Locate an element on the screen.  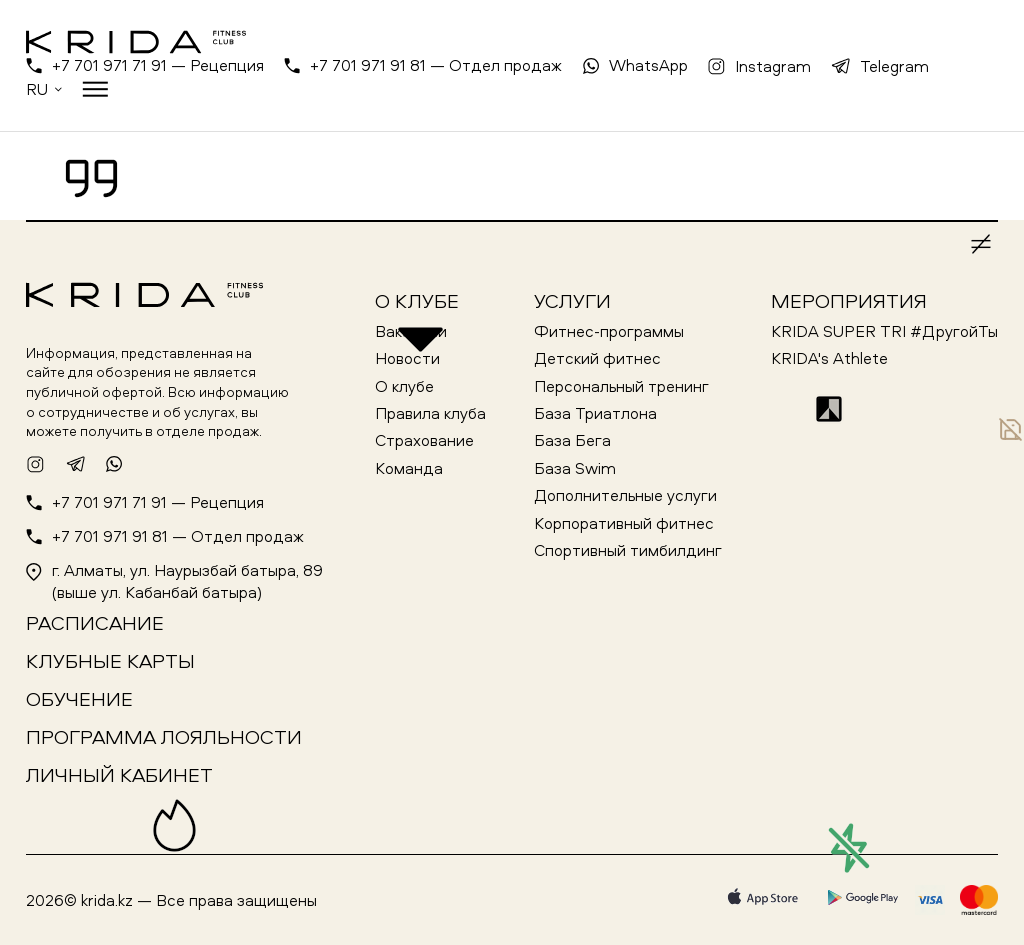
indicates values are not equal or a mismatch is located at coordinates (981, 244).